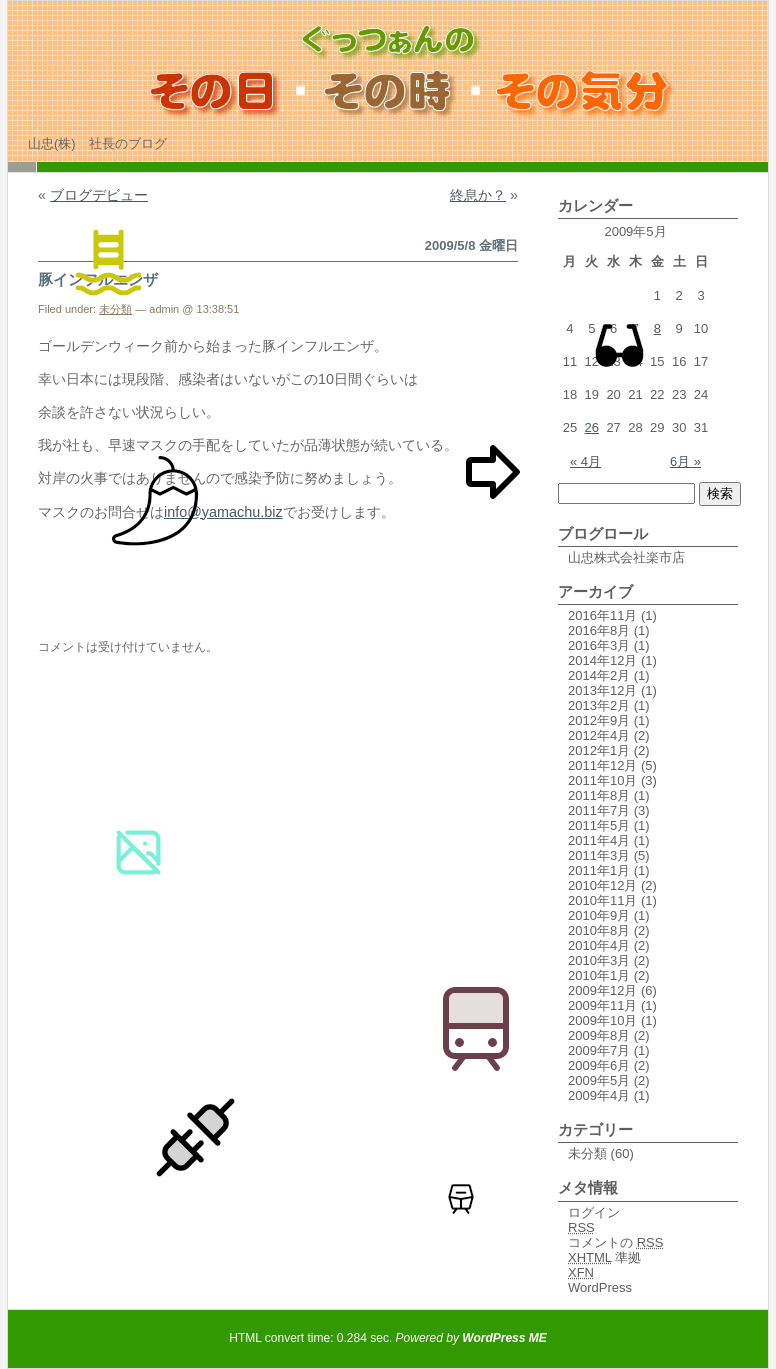 The height and width of the screenshot is (1369, 776). What do you see at coordinates (619, 345) in the screenshot?
I see `view reading mode or accessibility options` at bounding box center [619, 345].